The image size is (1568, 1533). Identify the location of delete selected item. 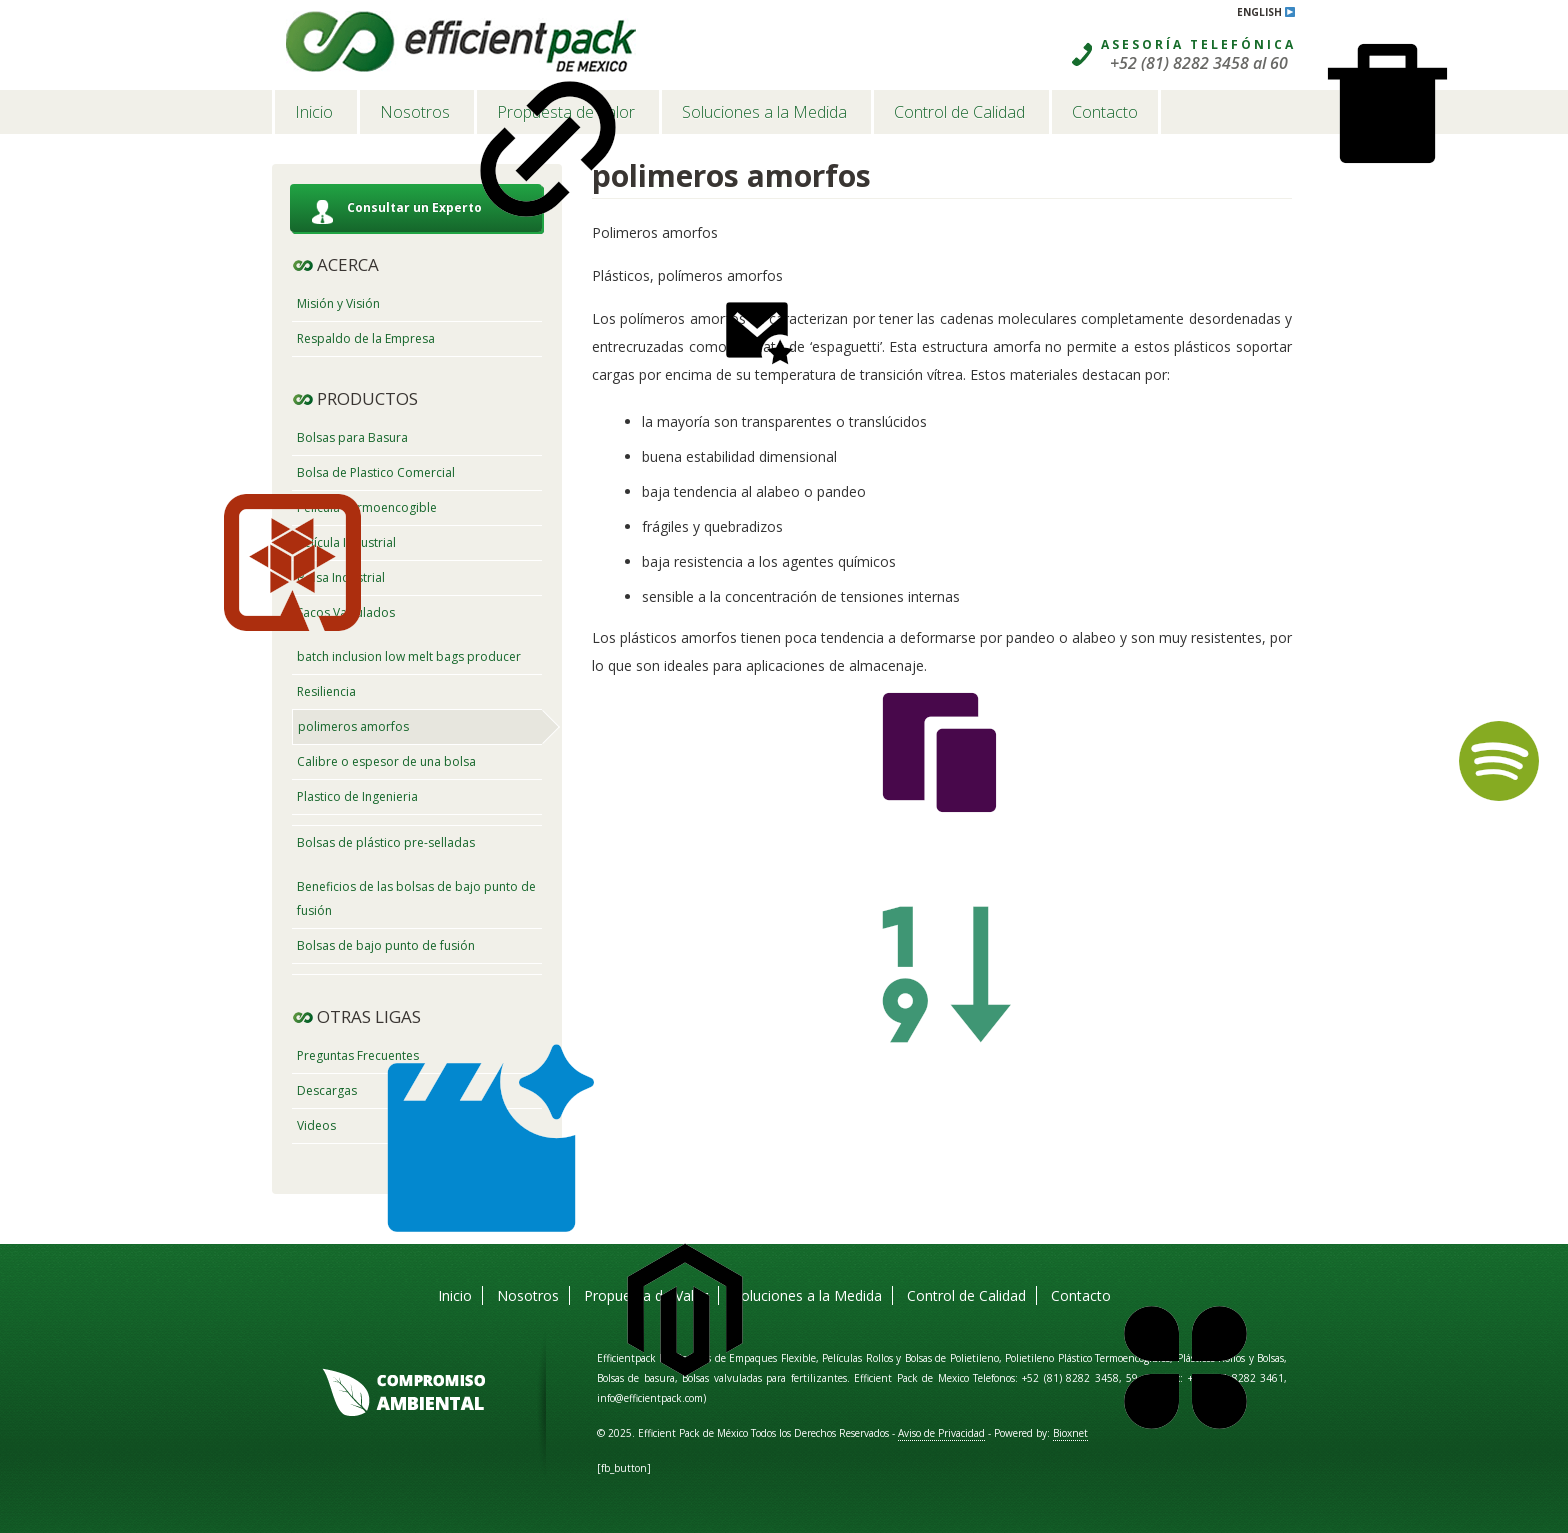
(1387, 103).